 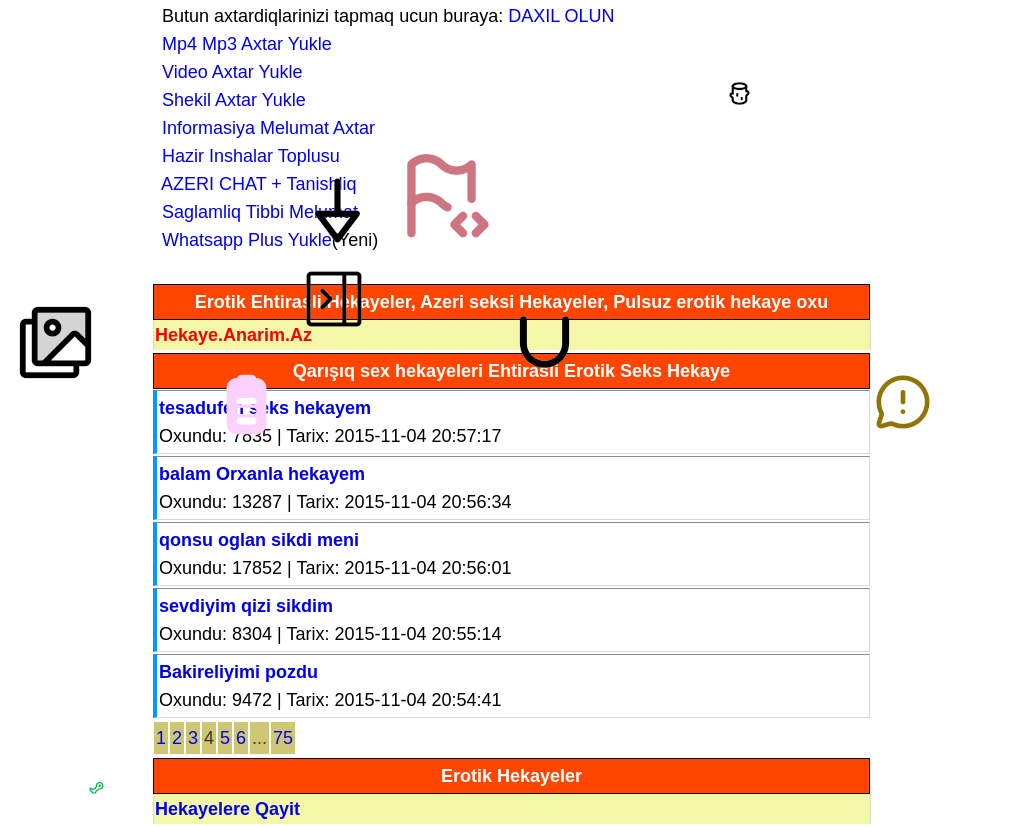 I want to click on indicates digital ground connection in circuit diagrams, so click(x=337, y=210).